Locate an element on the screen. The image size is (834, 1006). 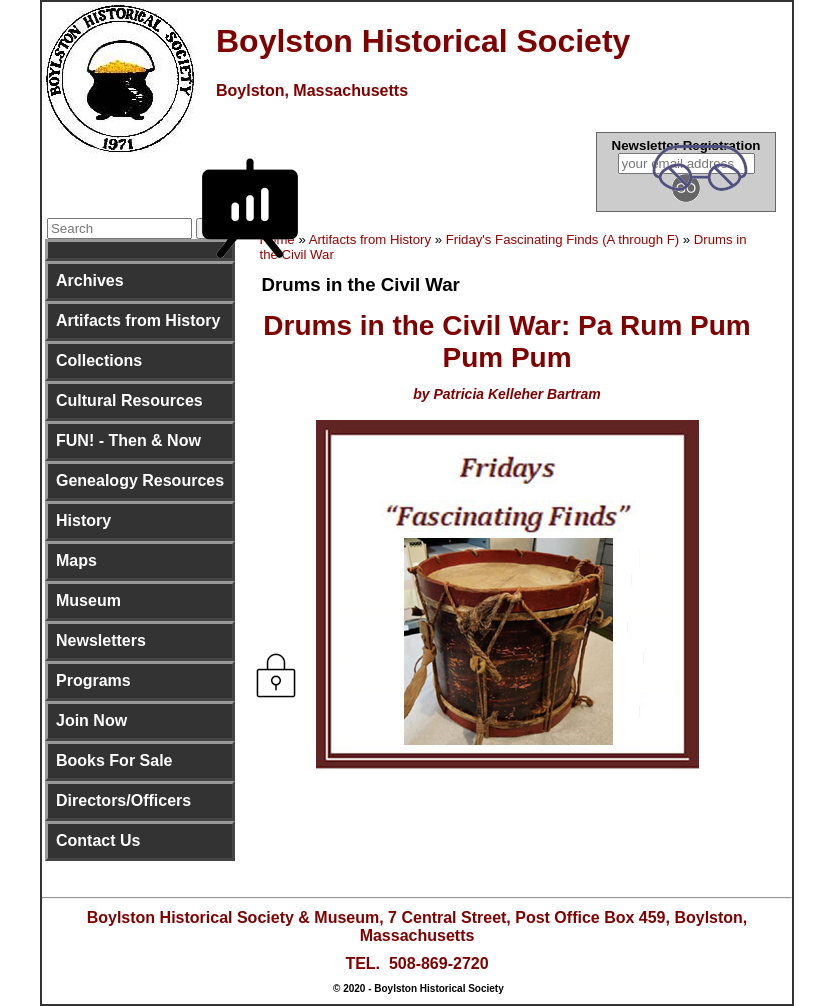
access virtual reality or immersive mode is located at coordinates (700, 168).